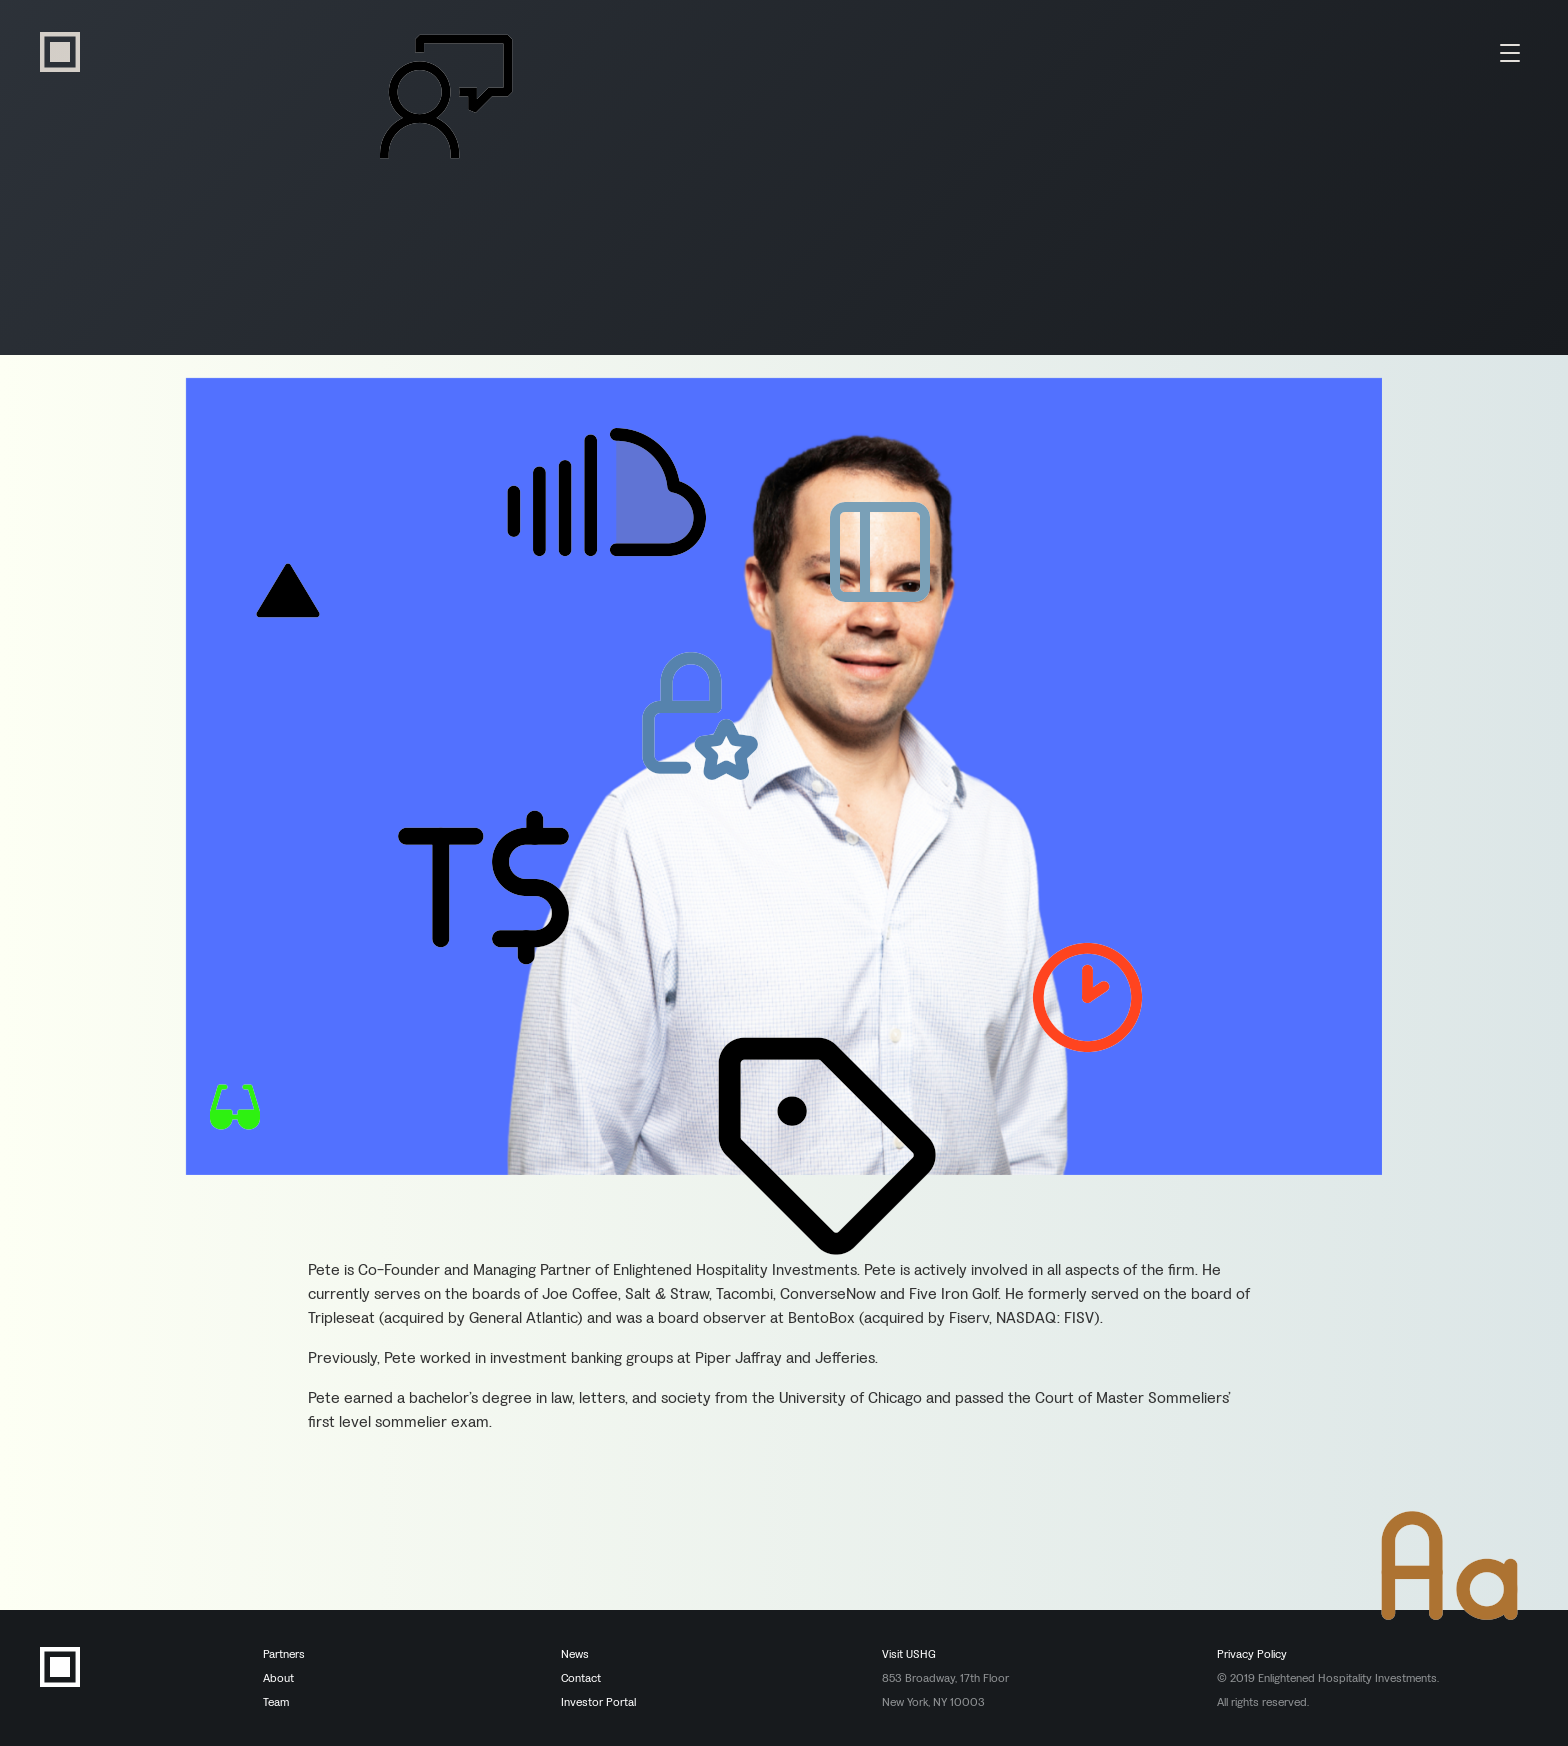 Image resolution: width=1568 pixels, height=1746 pixels. Describe the element at coordinates (691, 713) in the screenshot. I see `mark a password or credential as favorite` at that location.